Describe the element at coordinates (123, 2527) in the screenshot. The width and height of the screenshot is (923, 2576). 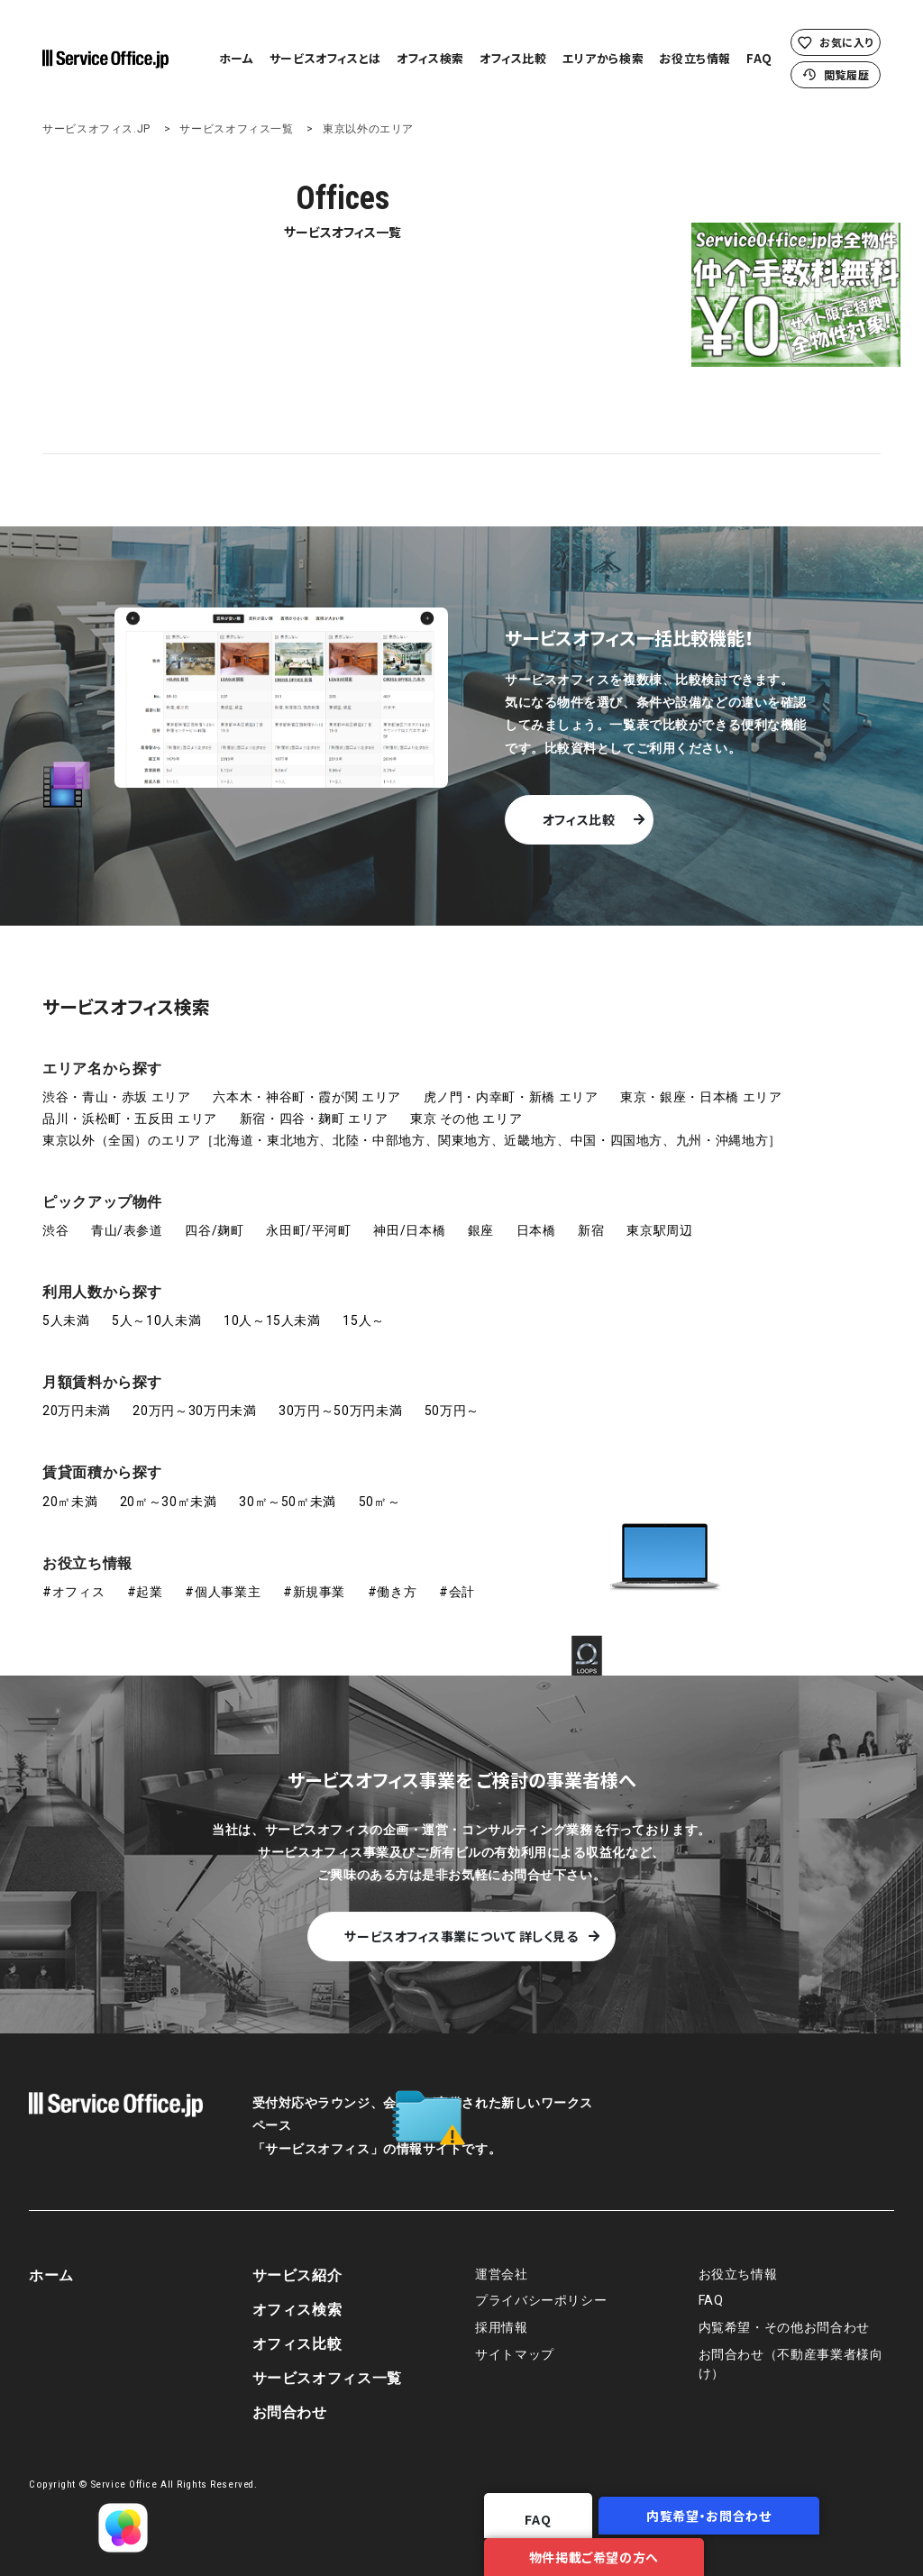
I see `open Game Center settings` at that location.